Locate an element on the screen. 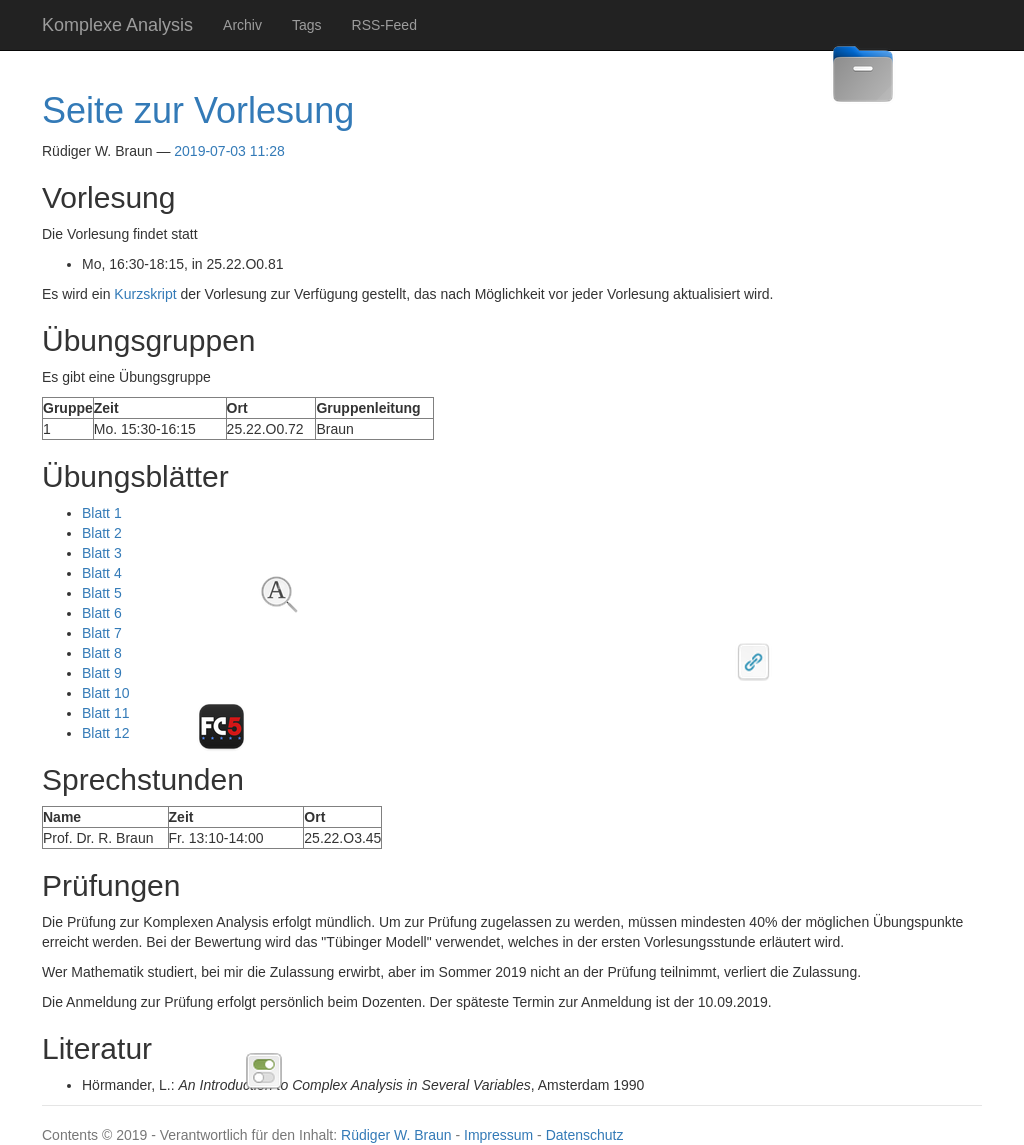 The image size is (1024, 1145). open the file manager application is located at coordinates (863, 74).